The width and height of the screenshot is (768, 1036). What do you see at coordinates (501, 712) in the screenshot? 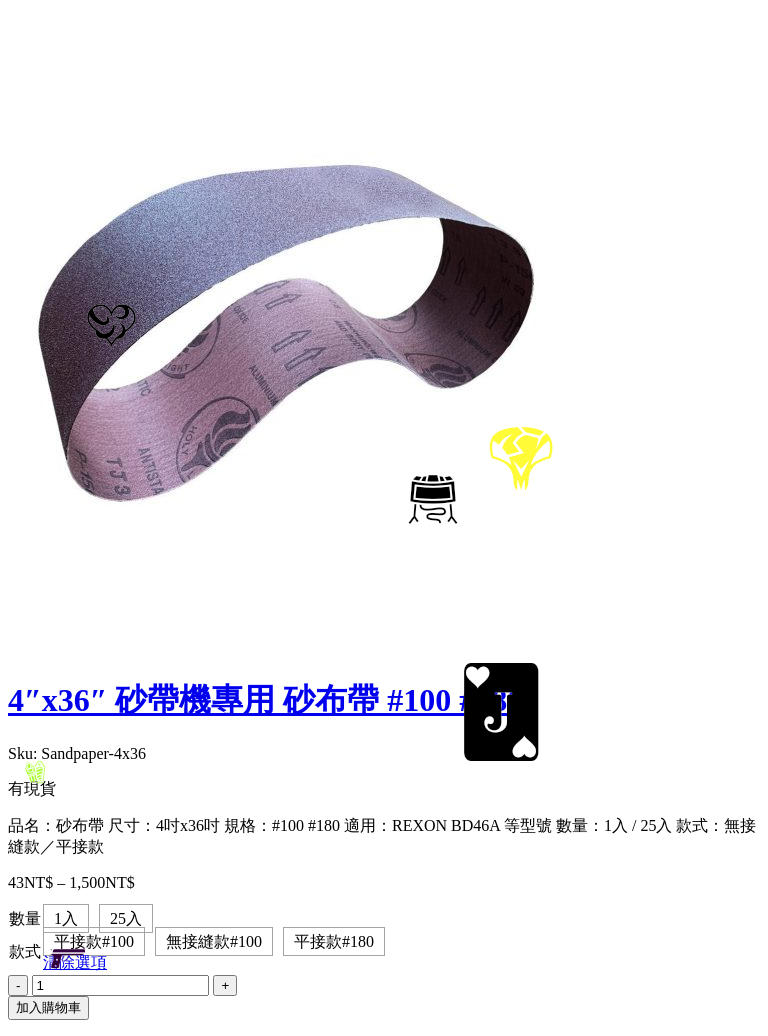
I see `jack of hearts playing card` at bounding box center [501, 712].